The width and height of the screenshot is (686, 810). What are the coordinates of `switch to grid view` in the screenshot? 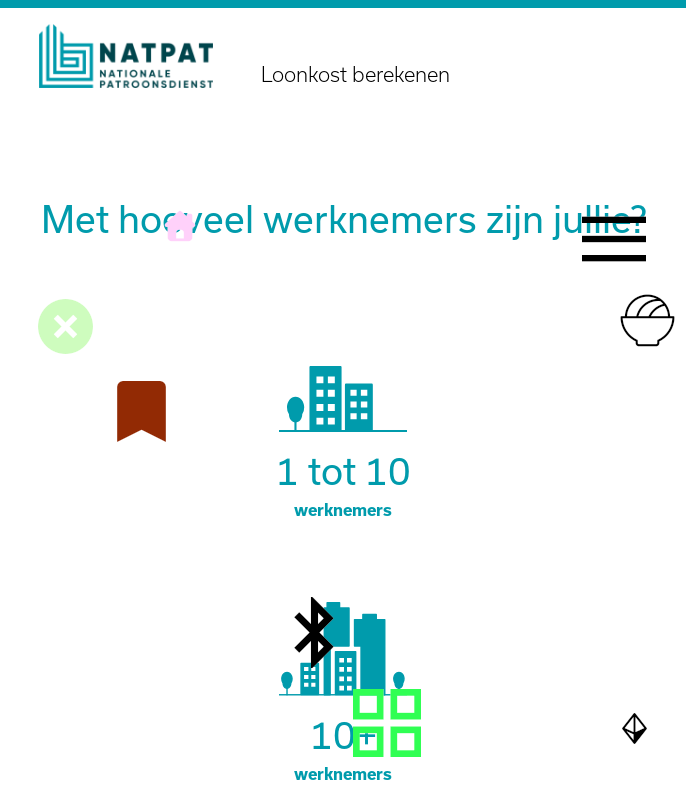 It's located at (387, 723).